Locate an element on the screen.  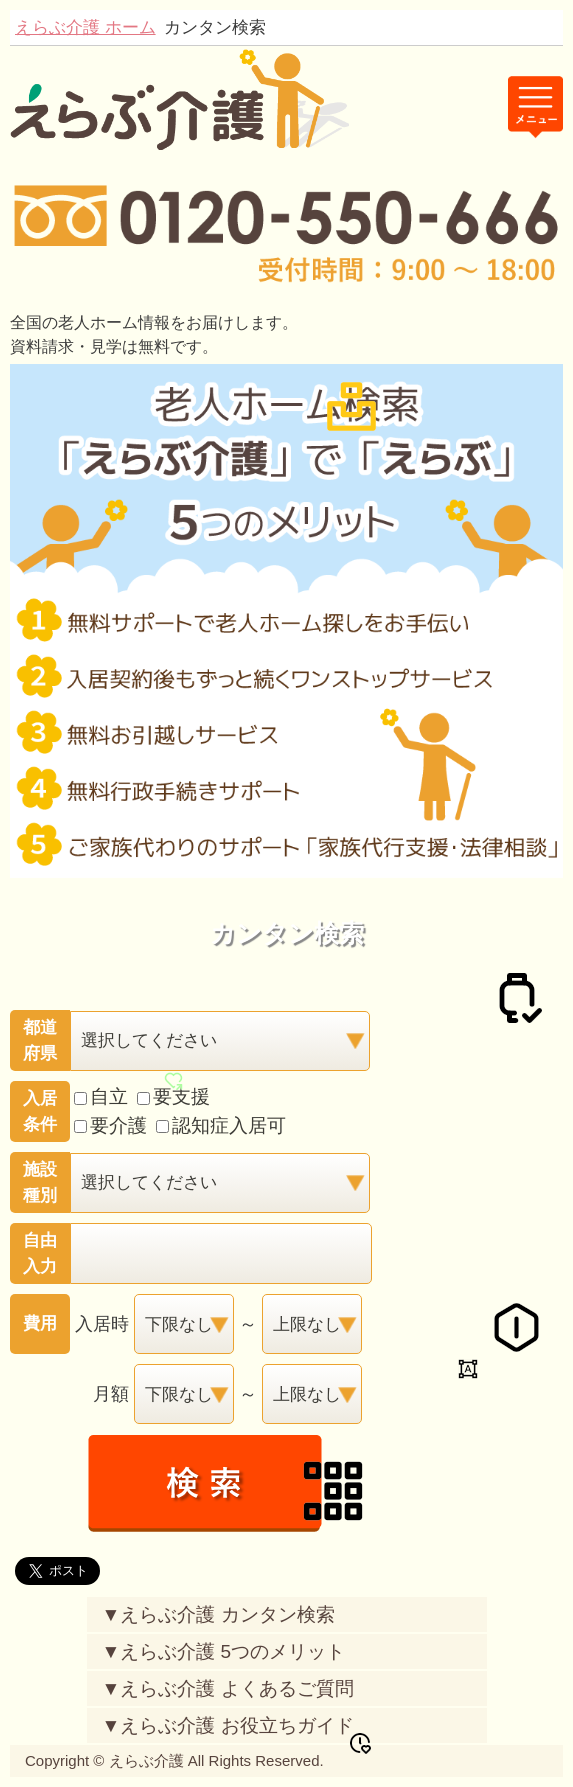
access unsplash photo library is located at coordinates (351, 406).